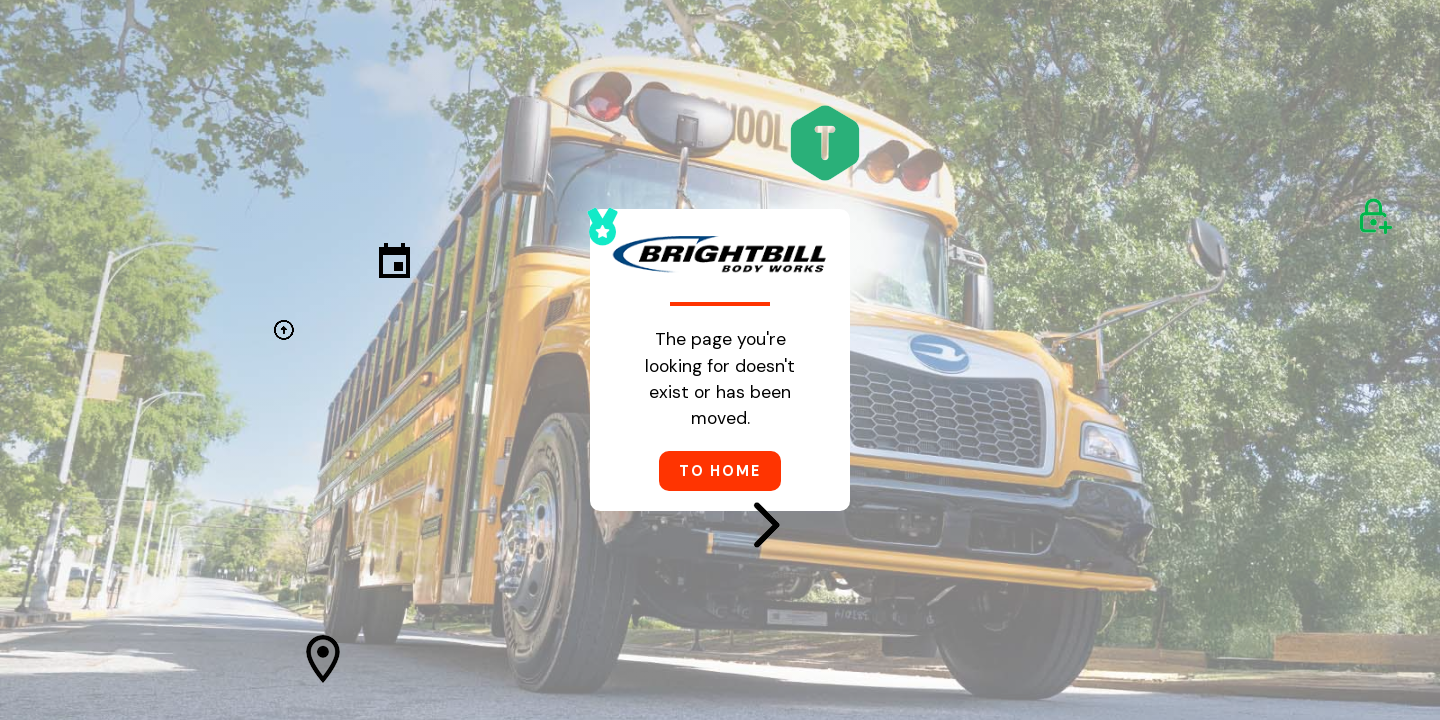 This screenshot has width=1440, height=720. What do you see at coordinates (284, 330) in the screenshot?
I see `upload a file or content` at bounding box center [284, 330].